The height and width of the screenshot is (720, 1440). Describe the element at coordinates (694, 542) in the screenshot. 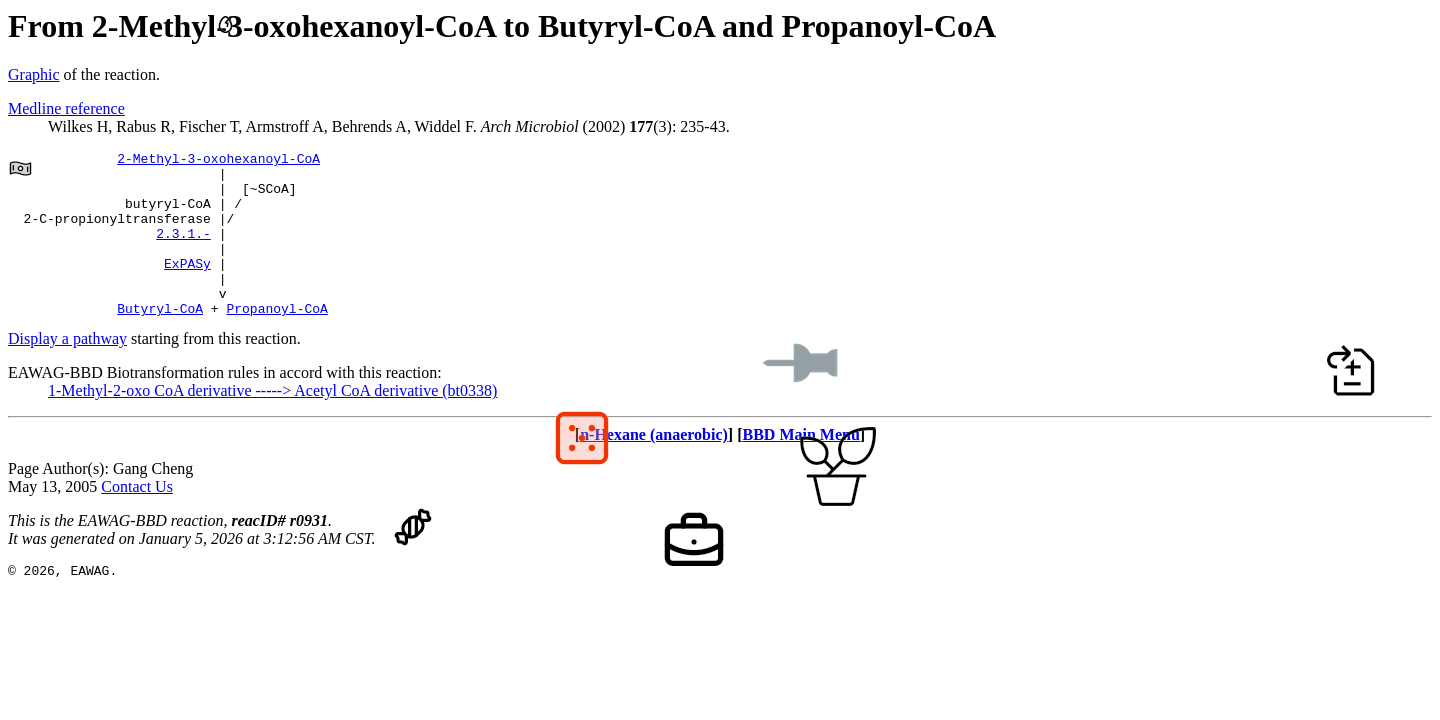

I see `access business or work-related features` at that location.